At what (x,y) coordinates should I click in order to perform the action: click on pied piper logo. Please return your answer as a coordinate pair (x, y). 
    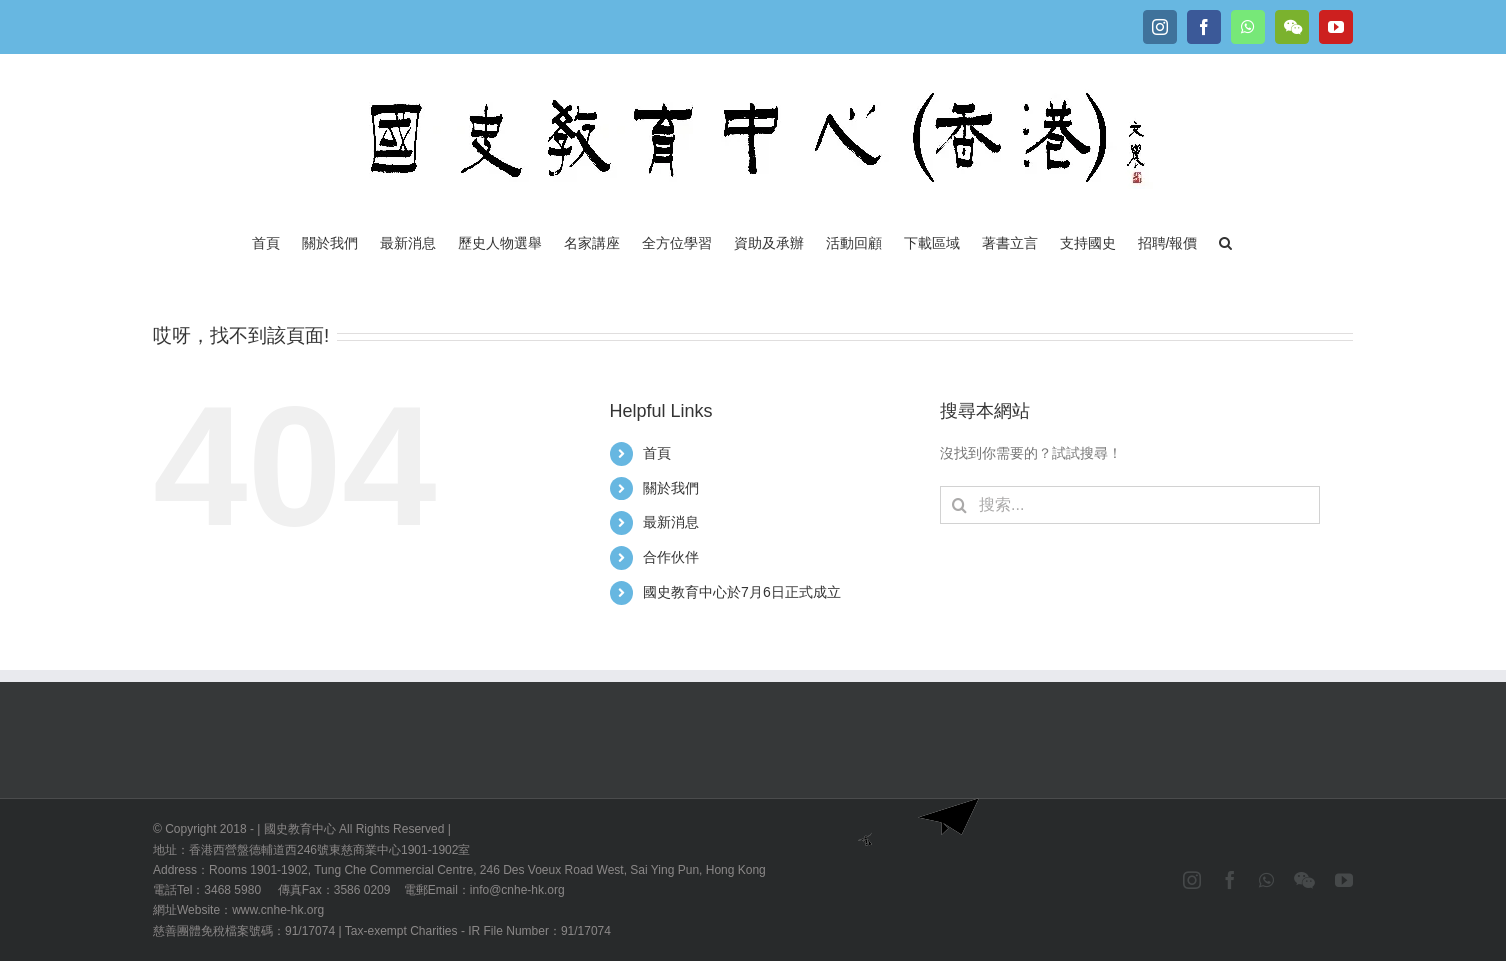
    Looking at the image, I should click on (865, 839).